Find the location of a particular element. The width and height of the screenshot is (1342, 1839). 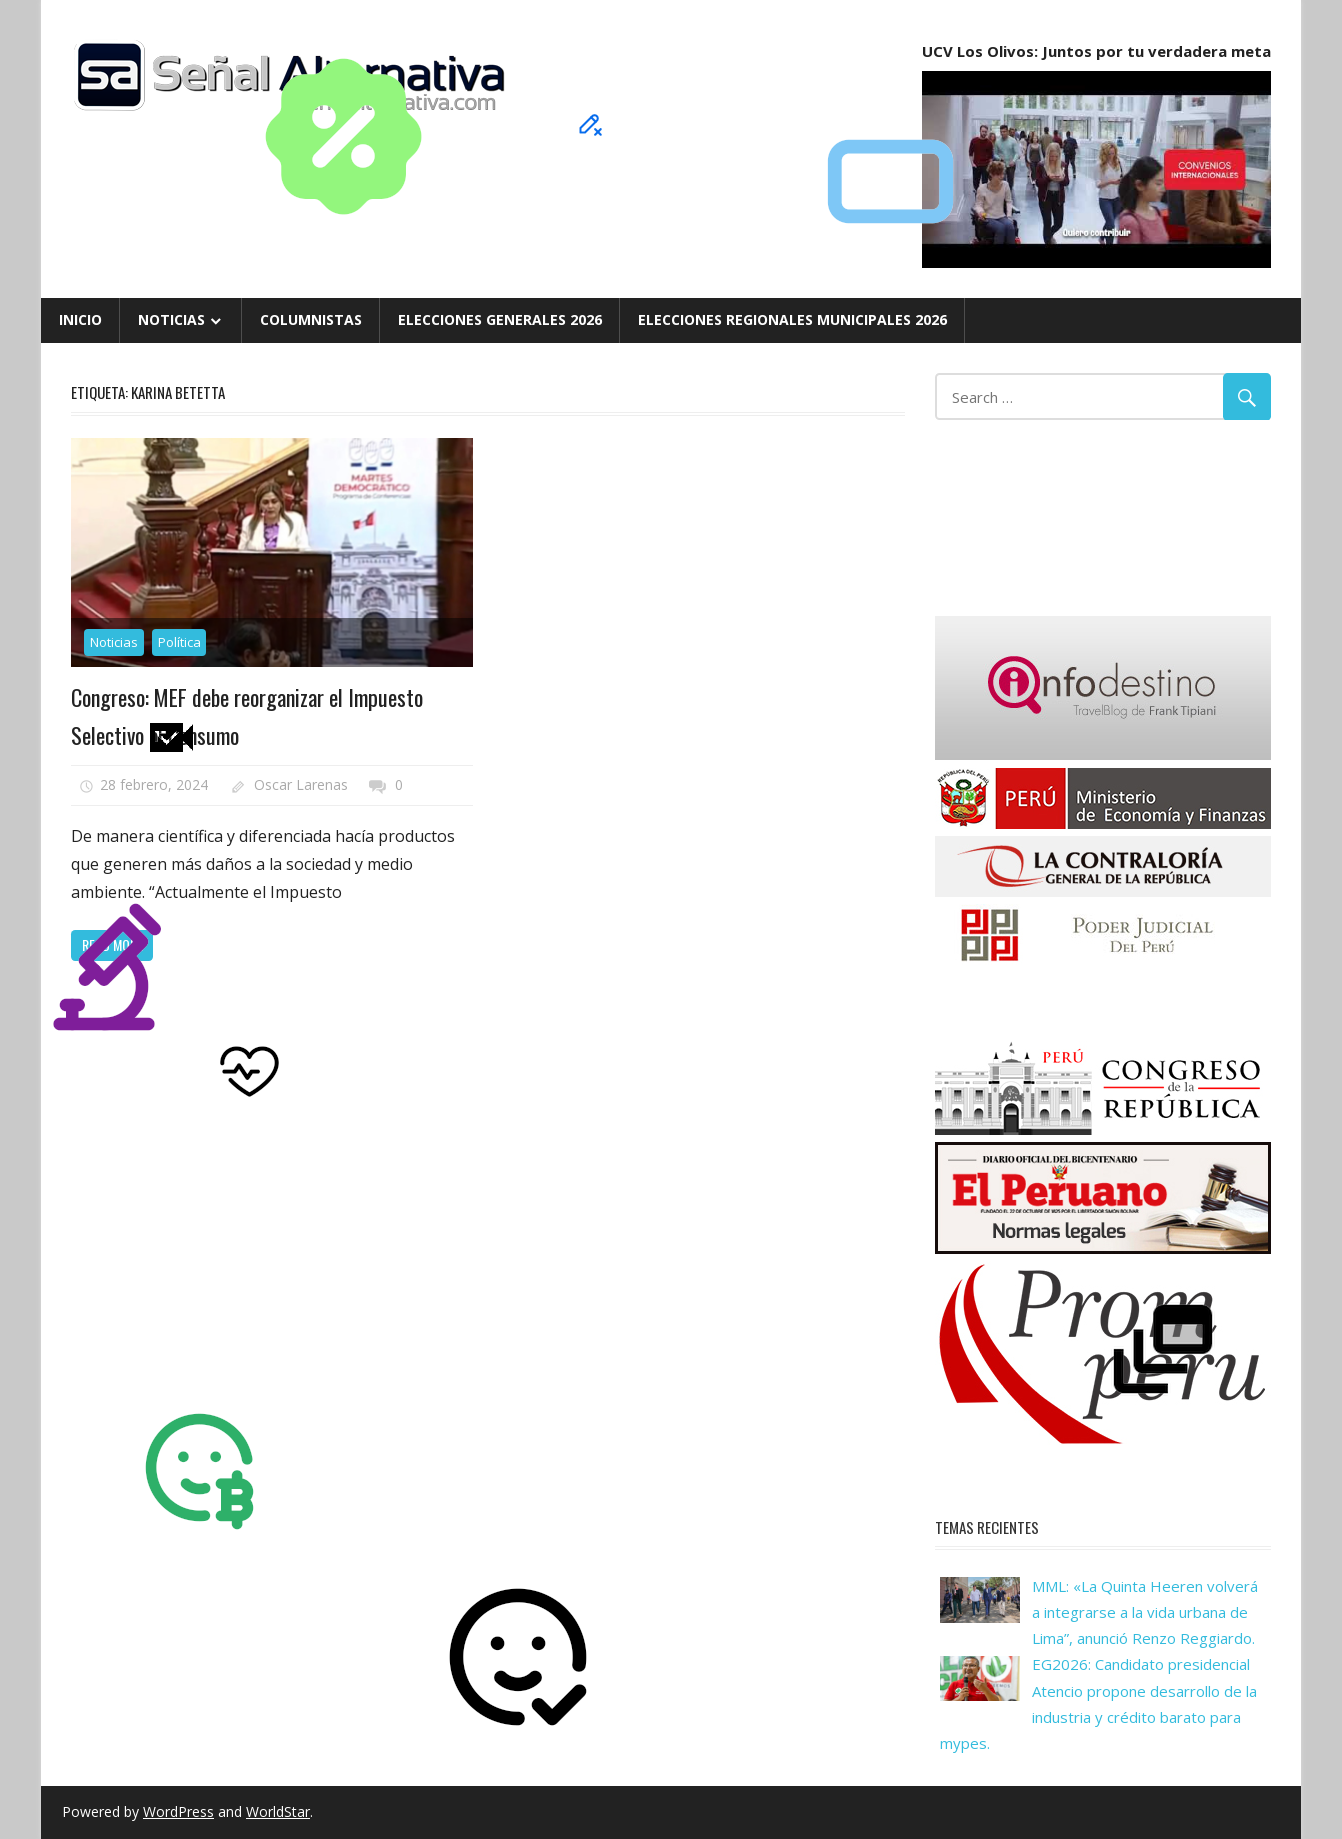

cancel editing mode is located at coordinates (589, 123).